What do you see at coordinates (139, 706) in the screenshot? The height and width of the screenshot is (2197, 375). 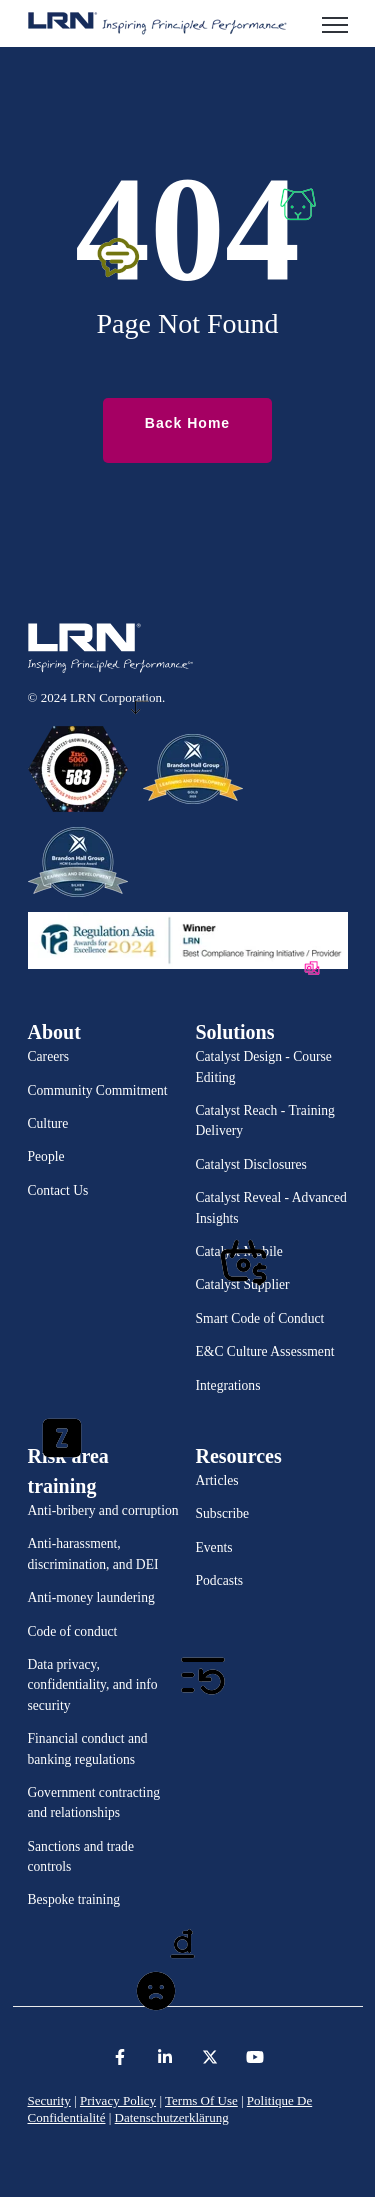 I see `go back and down in navigation` at bounding box center [139, 706].